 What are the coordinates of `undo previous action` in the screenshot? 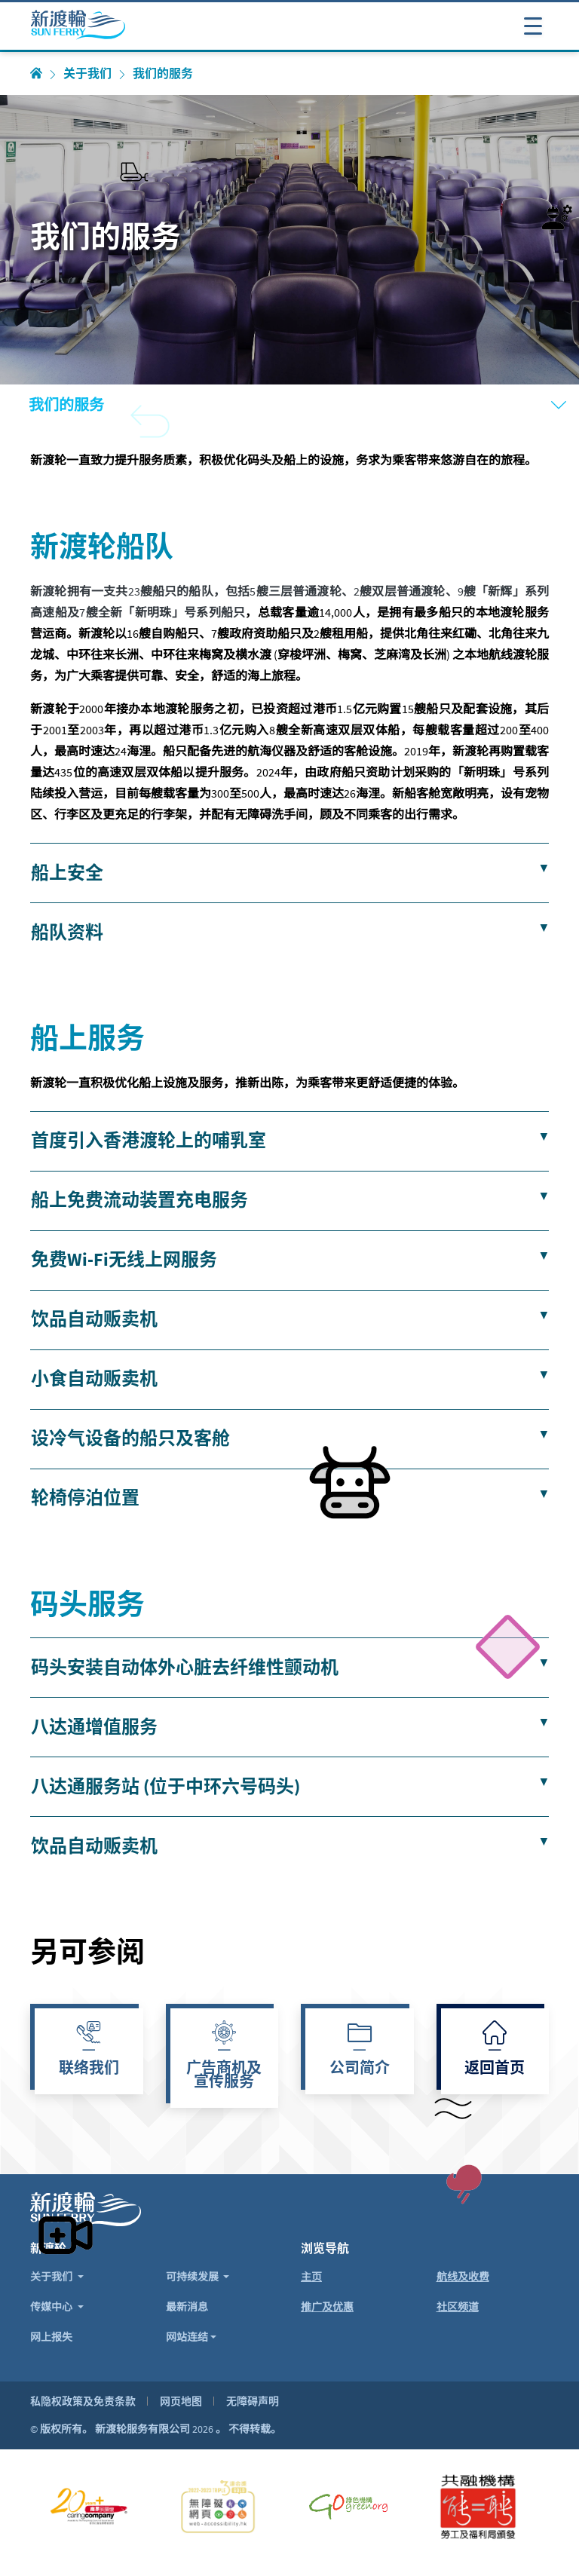 It's located at (150, 423).